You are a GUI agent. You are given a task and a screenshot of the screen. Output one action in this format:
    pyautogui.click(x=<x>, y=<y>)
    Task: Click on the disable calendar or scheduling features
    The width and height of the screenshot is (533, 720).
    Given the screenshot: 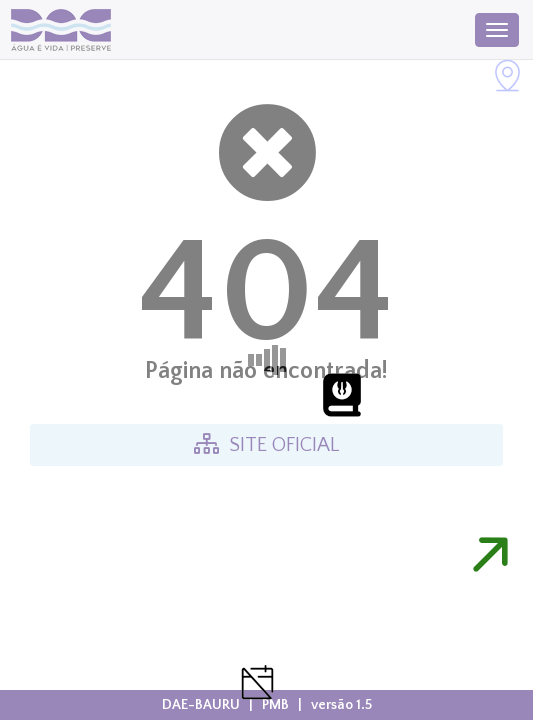 What is the action you would take?
    pyautogui.click(x=257, y=683)
    